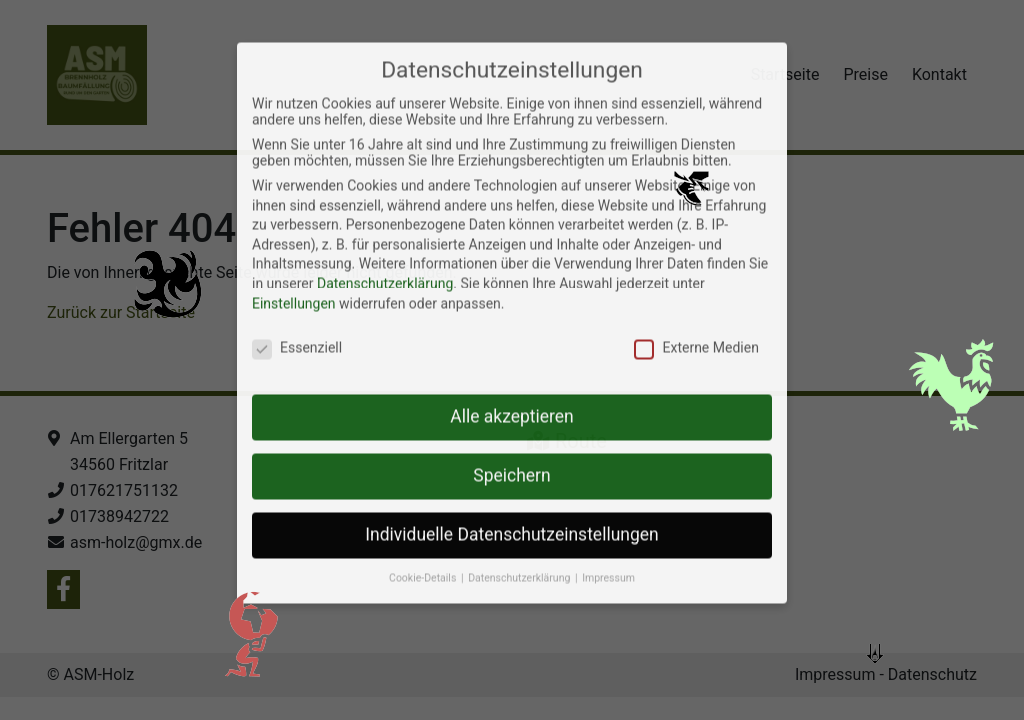  I want to click on fire elemental or nature-fire hybrid ability, so click(167, 283).